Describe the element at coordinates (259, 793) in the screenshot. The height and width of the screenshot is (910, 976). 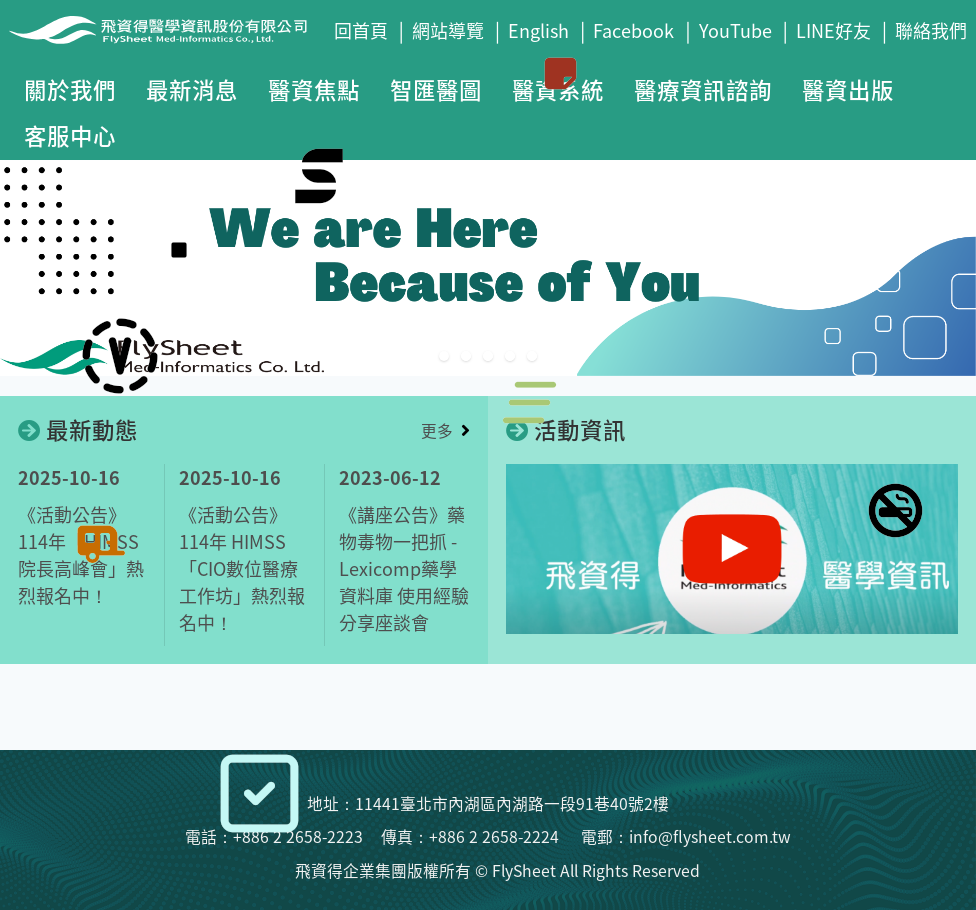
I see `mark item as complete` at that location.